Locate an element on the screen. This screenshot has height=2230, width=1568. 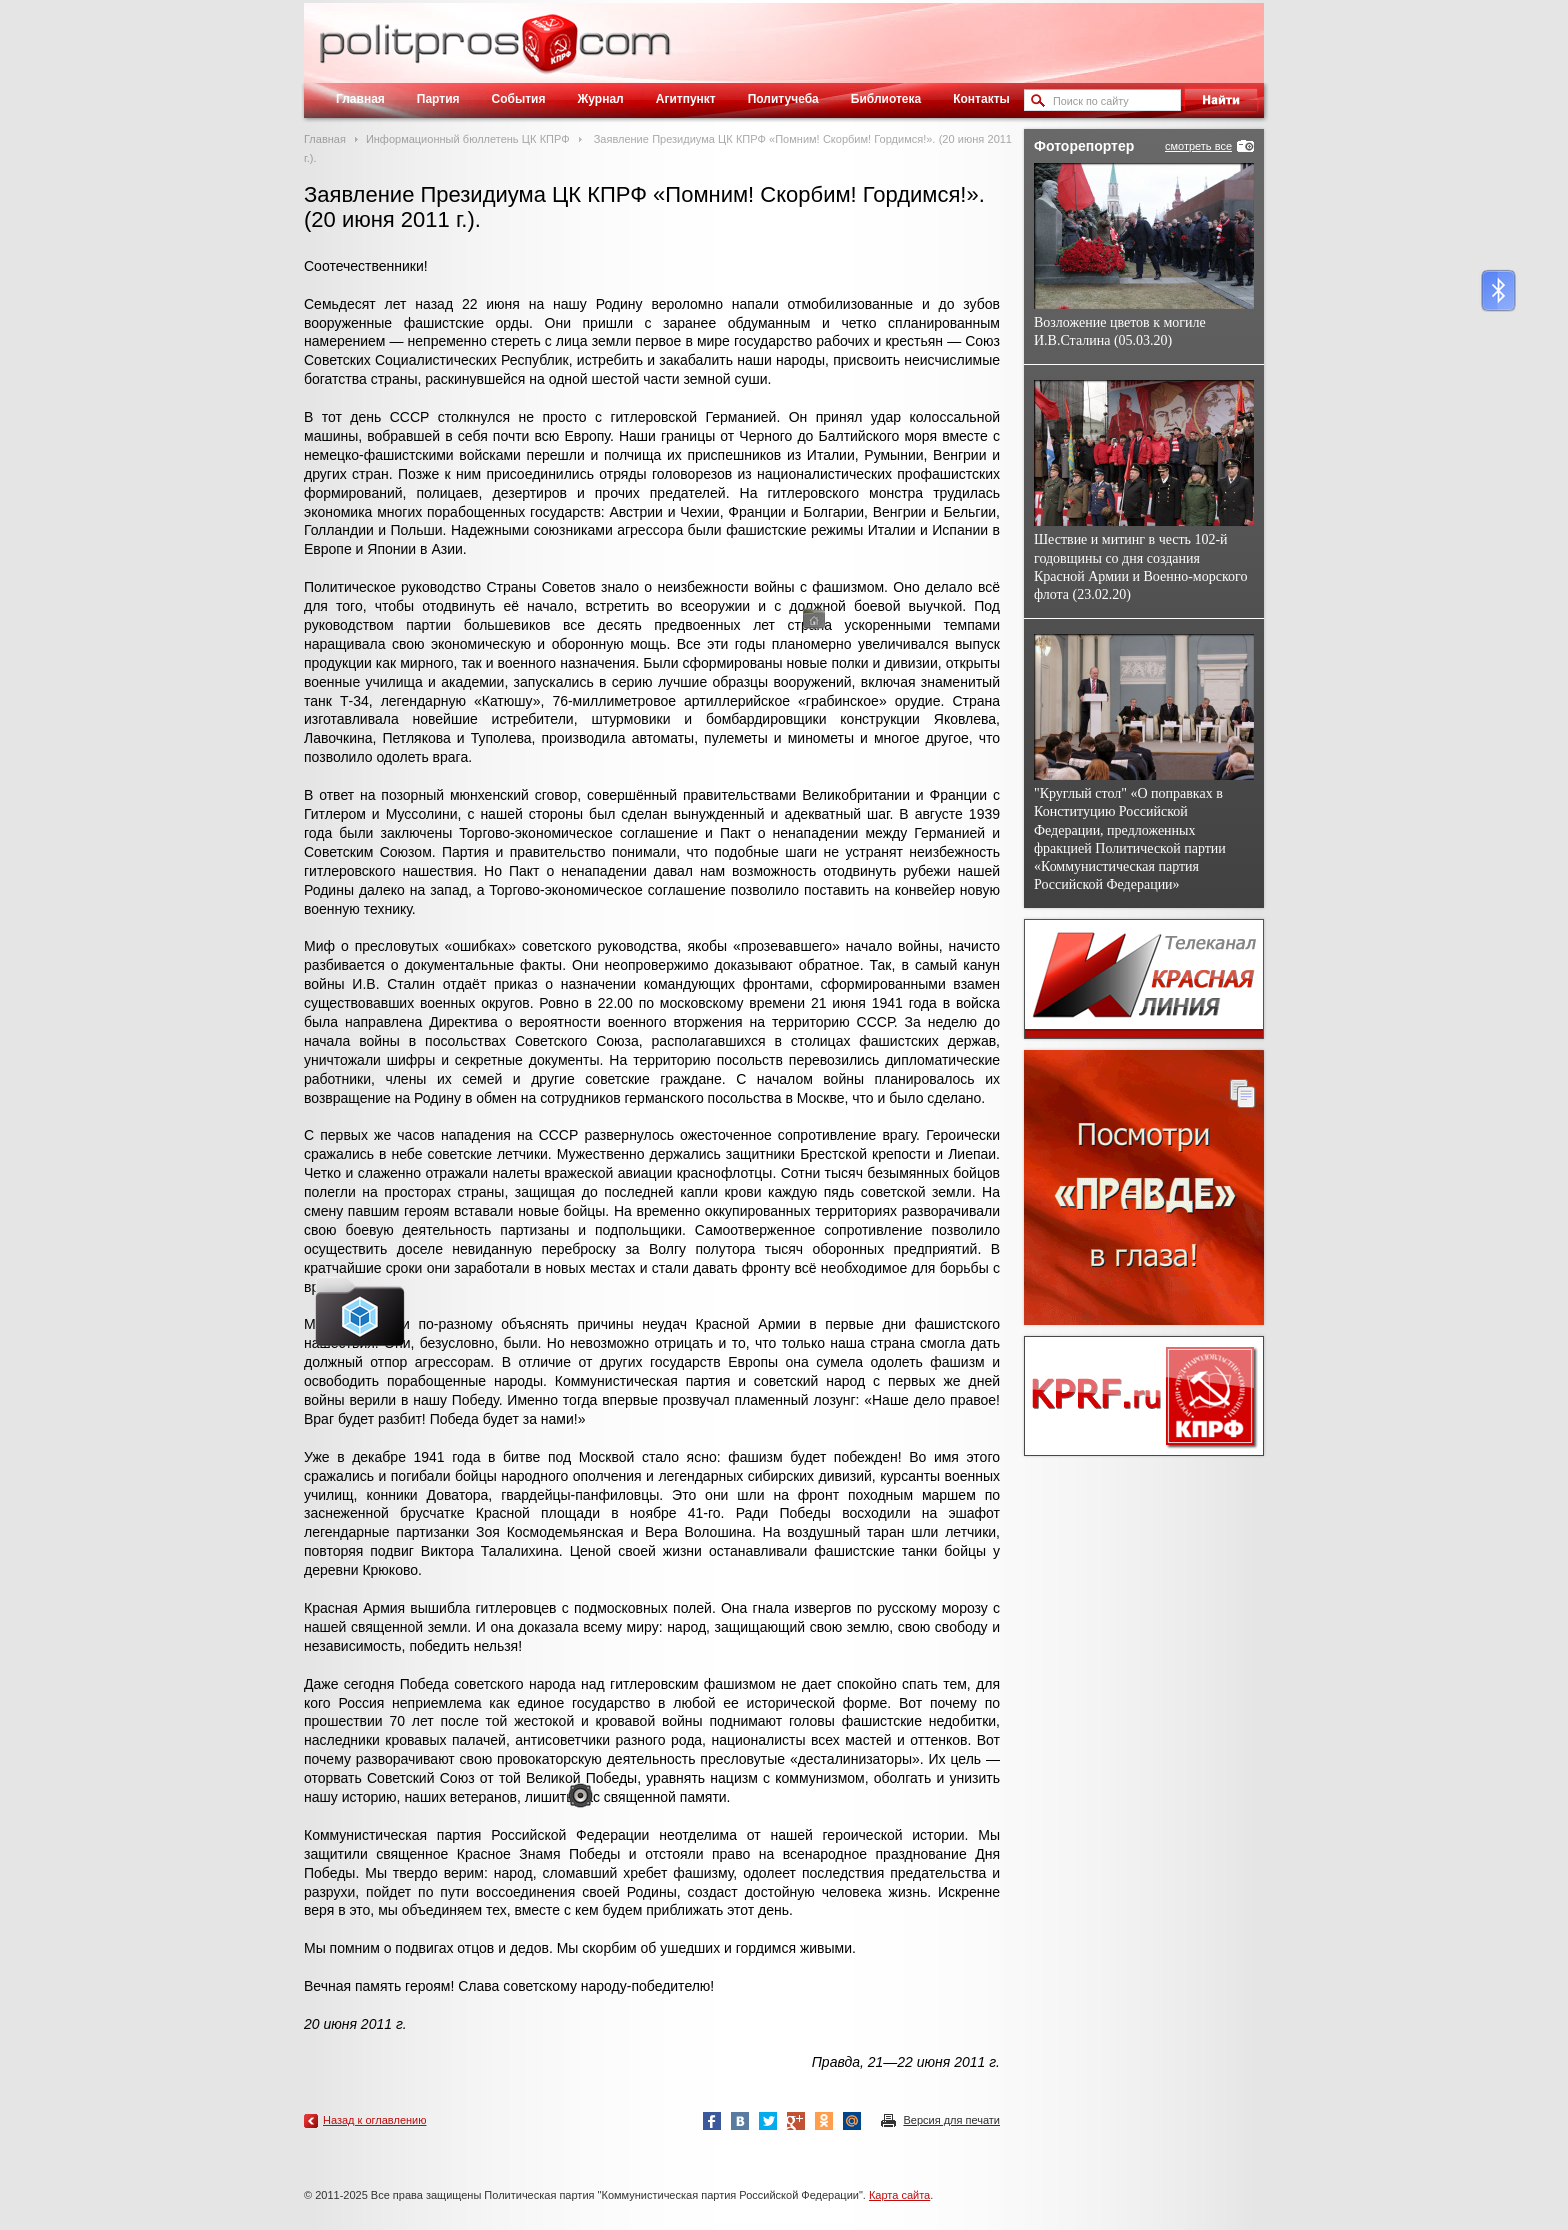
copy selected content to clipboard is located at coordinates (1242, 1093).